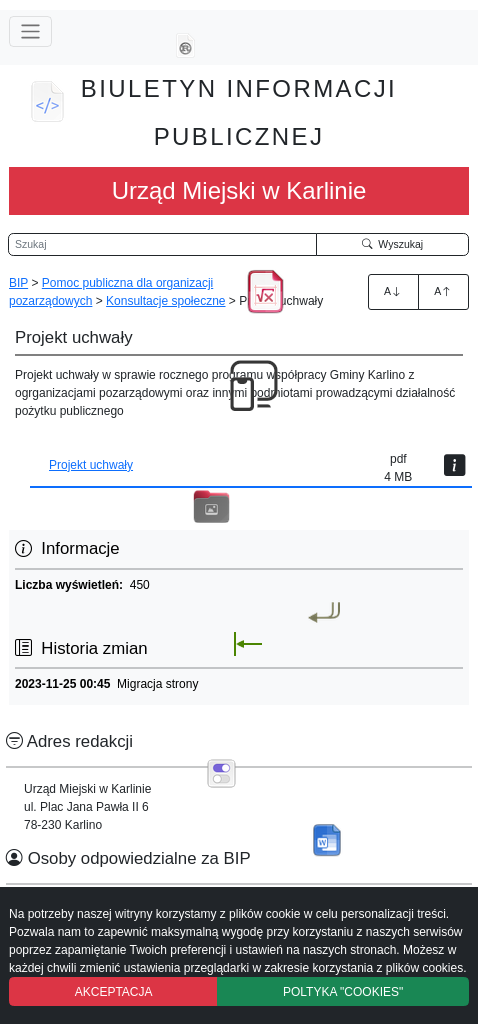  I want to click on indicates an HTML or web page file, so click(47, 101).